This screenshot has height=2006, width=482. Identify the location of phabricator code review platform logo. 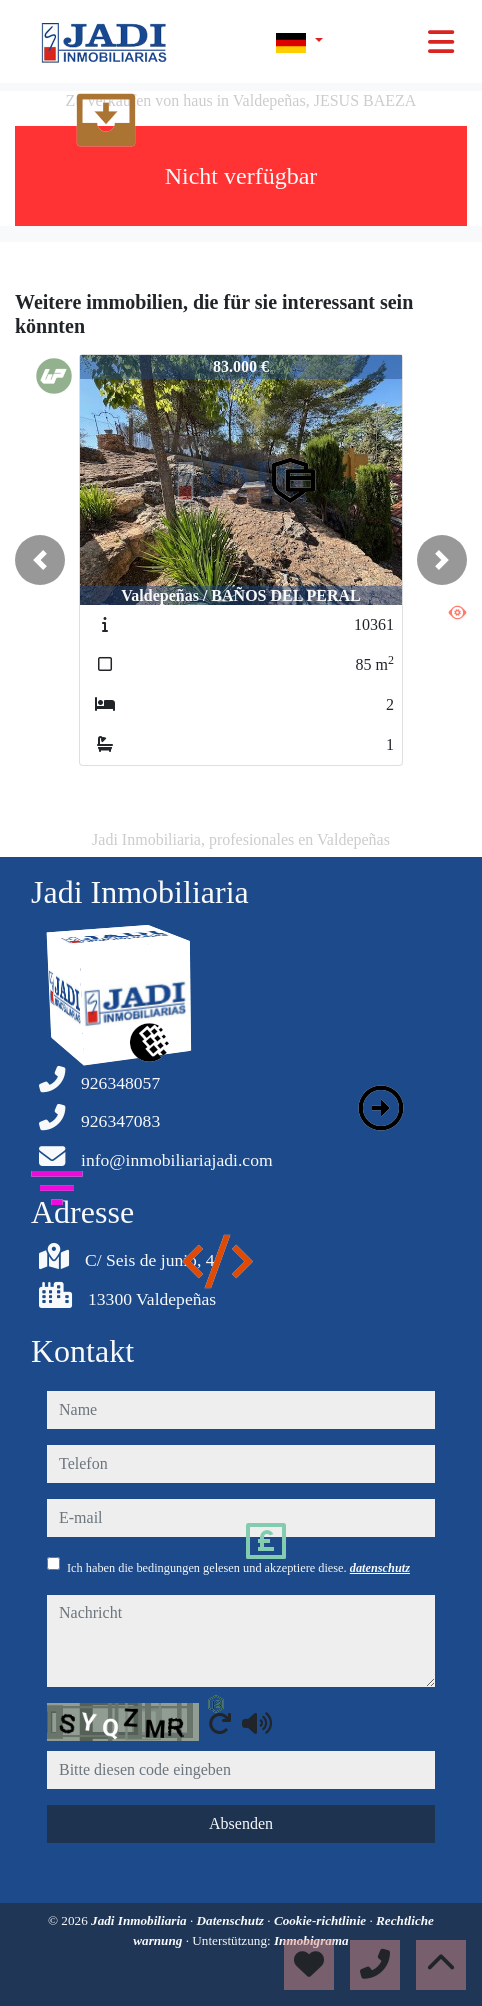
(457, 612).